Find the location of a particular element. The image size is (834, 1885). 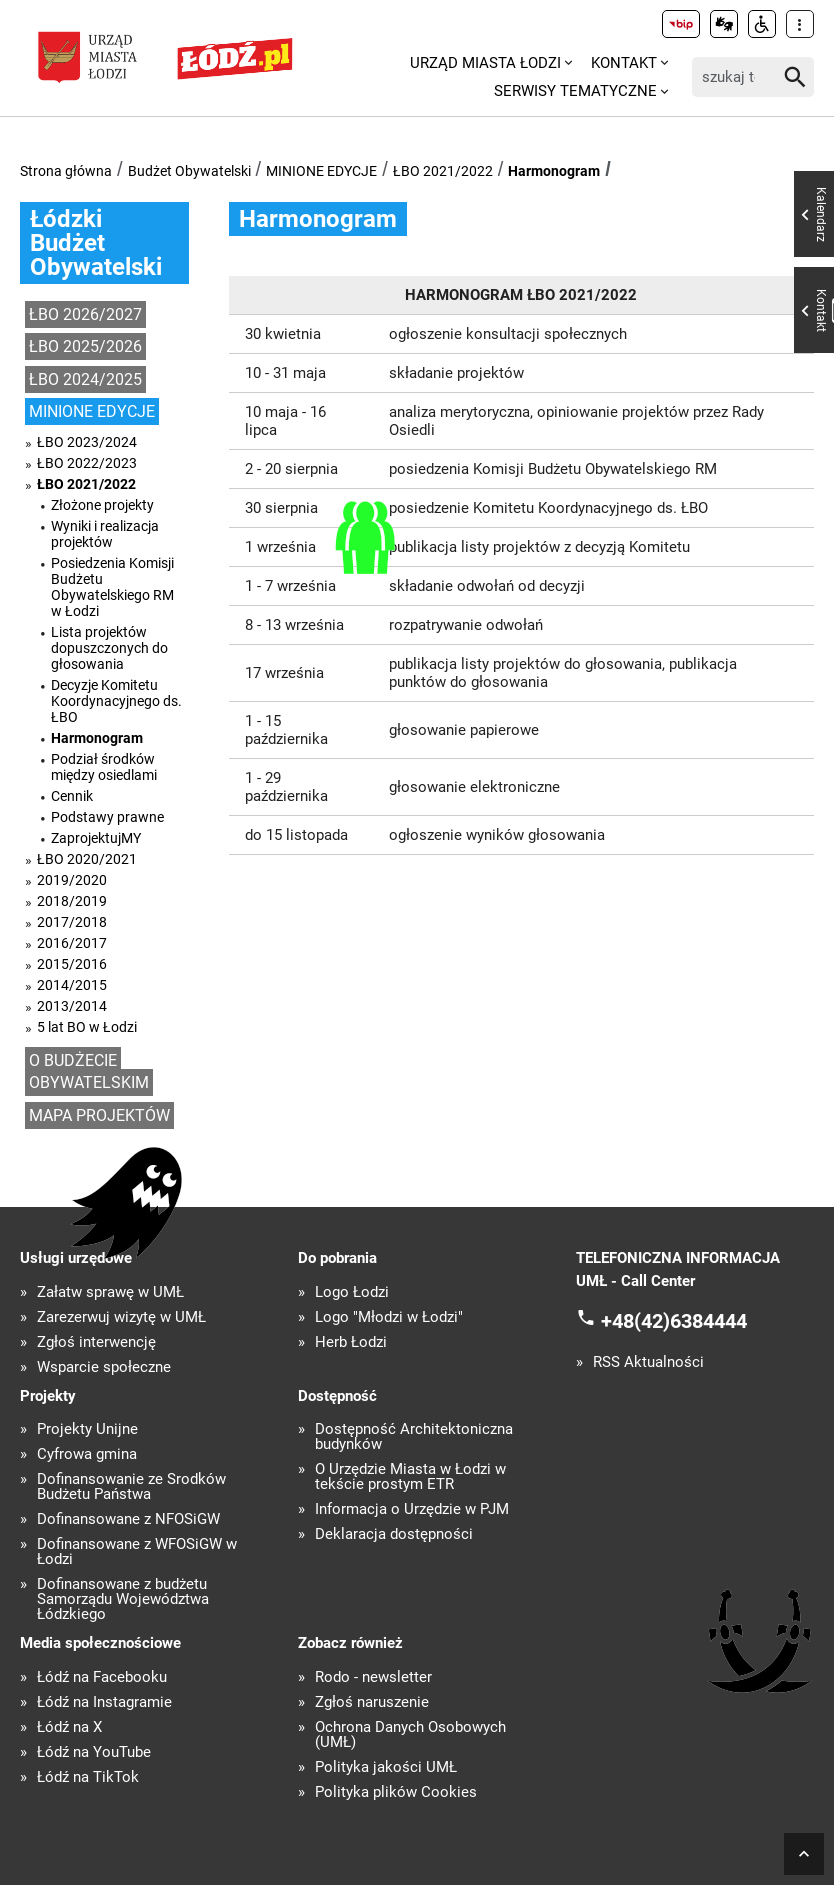

activate whirlwind or spinning attack ability is located at coordinates (759, 1641).